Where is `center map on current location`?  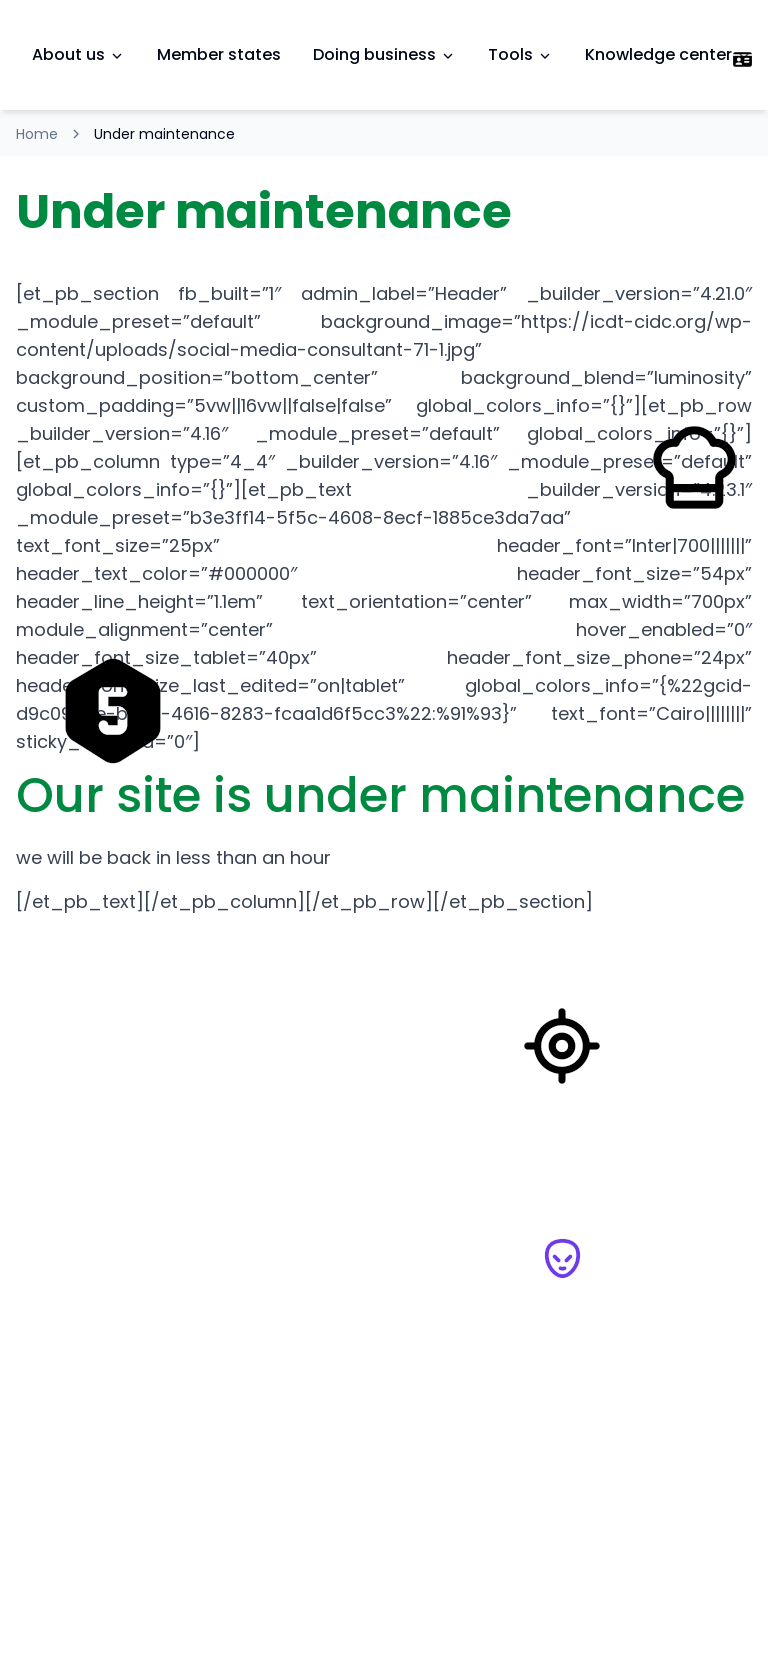
center map on current location is located at coordinates (562, 1046).